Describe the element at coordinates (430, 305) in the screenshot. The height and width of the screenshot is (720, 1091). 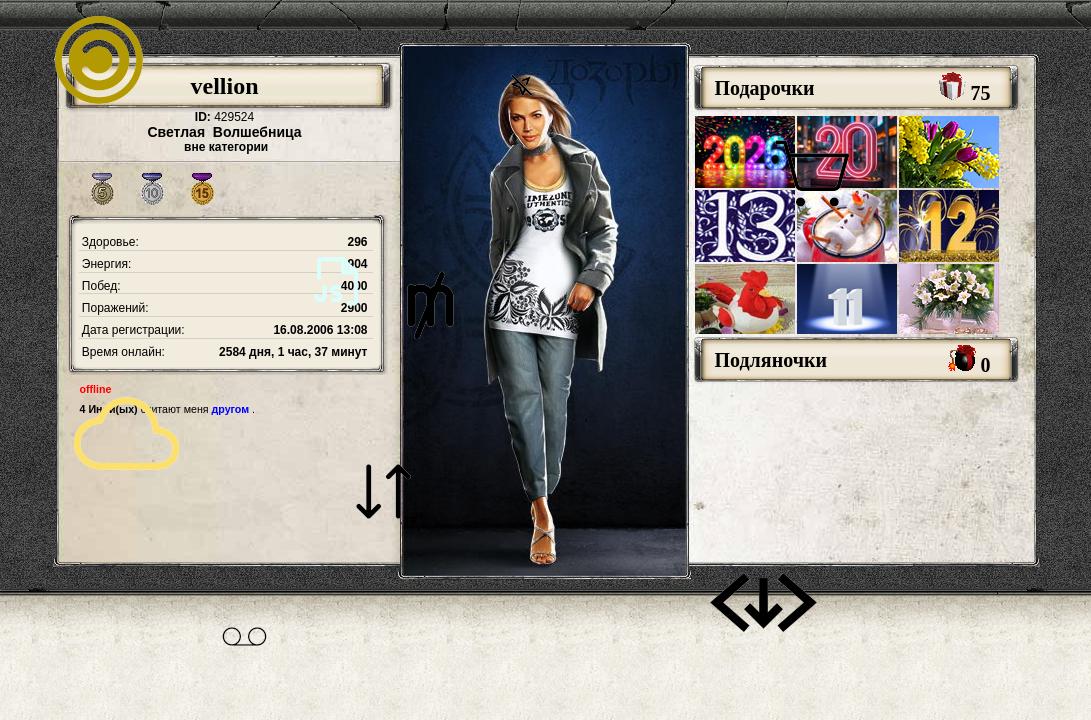
I see `indicates currency in Ethiopian birr` at that location.